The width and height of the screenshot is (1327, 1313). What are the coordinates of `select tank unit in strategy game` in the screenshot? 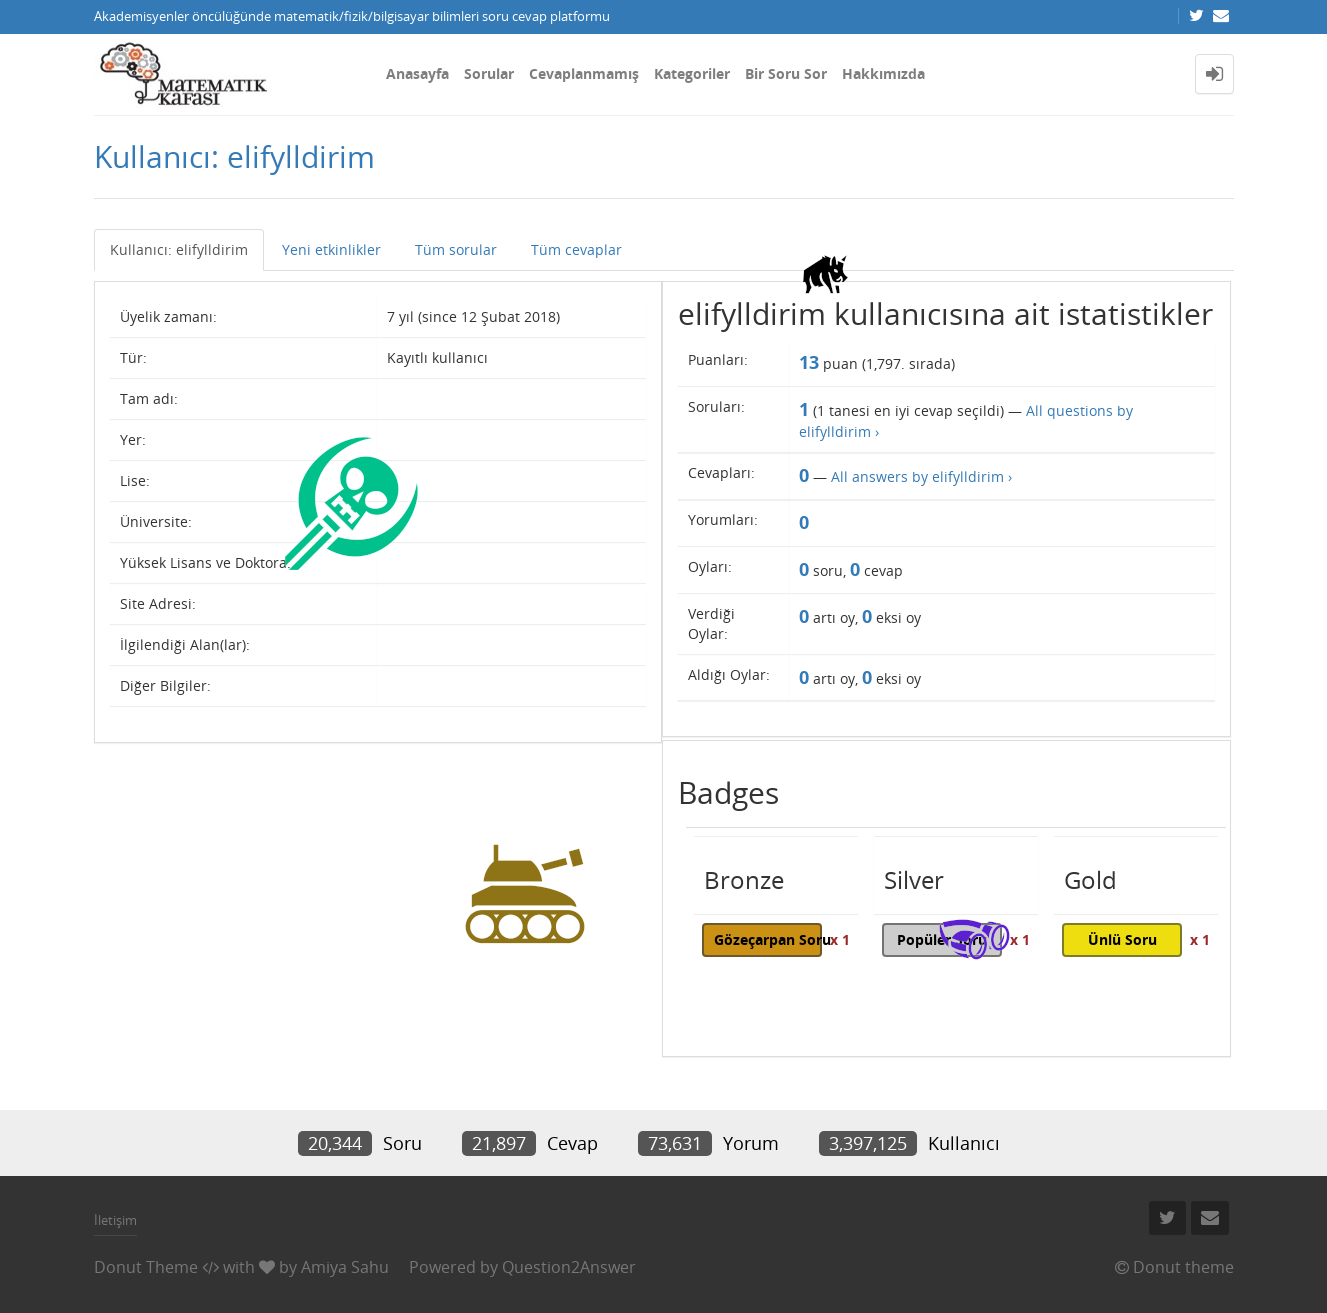 It's located at (525, 898).